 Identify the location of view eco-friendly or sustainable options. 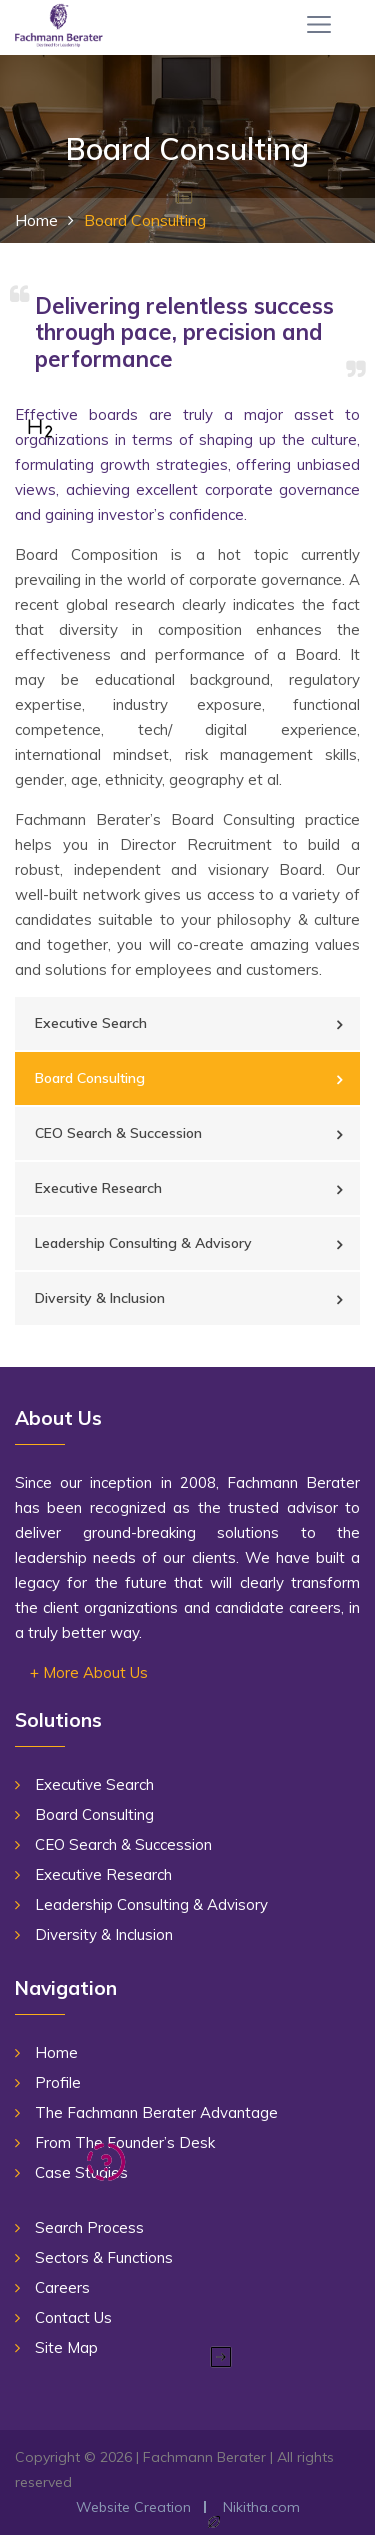
(214, 2522).